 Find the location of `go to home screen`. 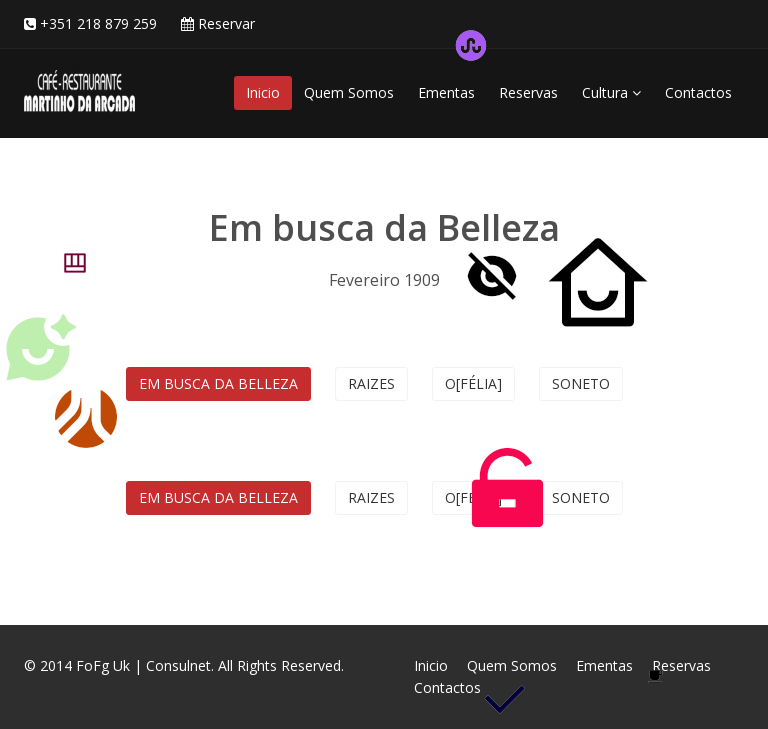

go to home screen is located at coordinates (598, 286).